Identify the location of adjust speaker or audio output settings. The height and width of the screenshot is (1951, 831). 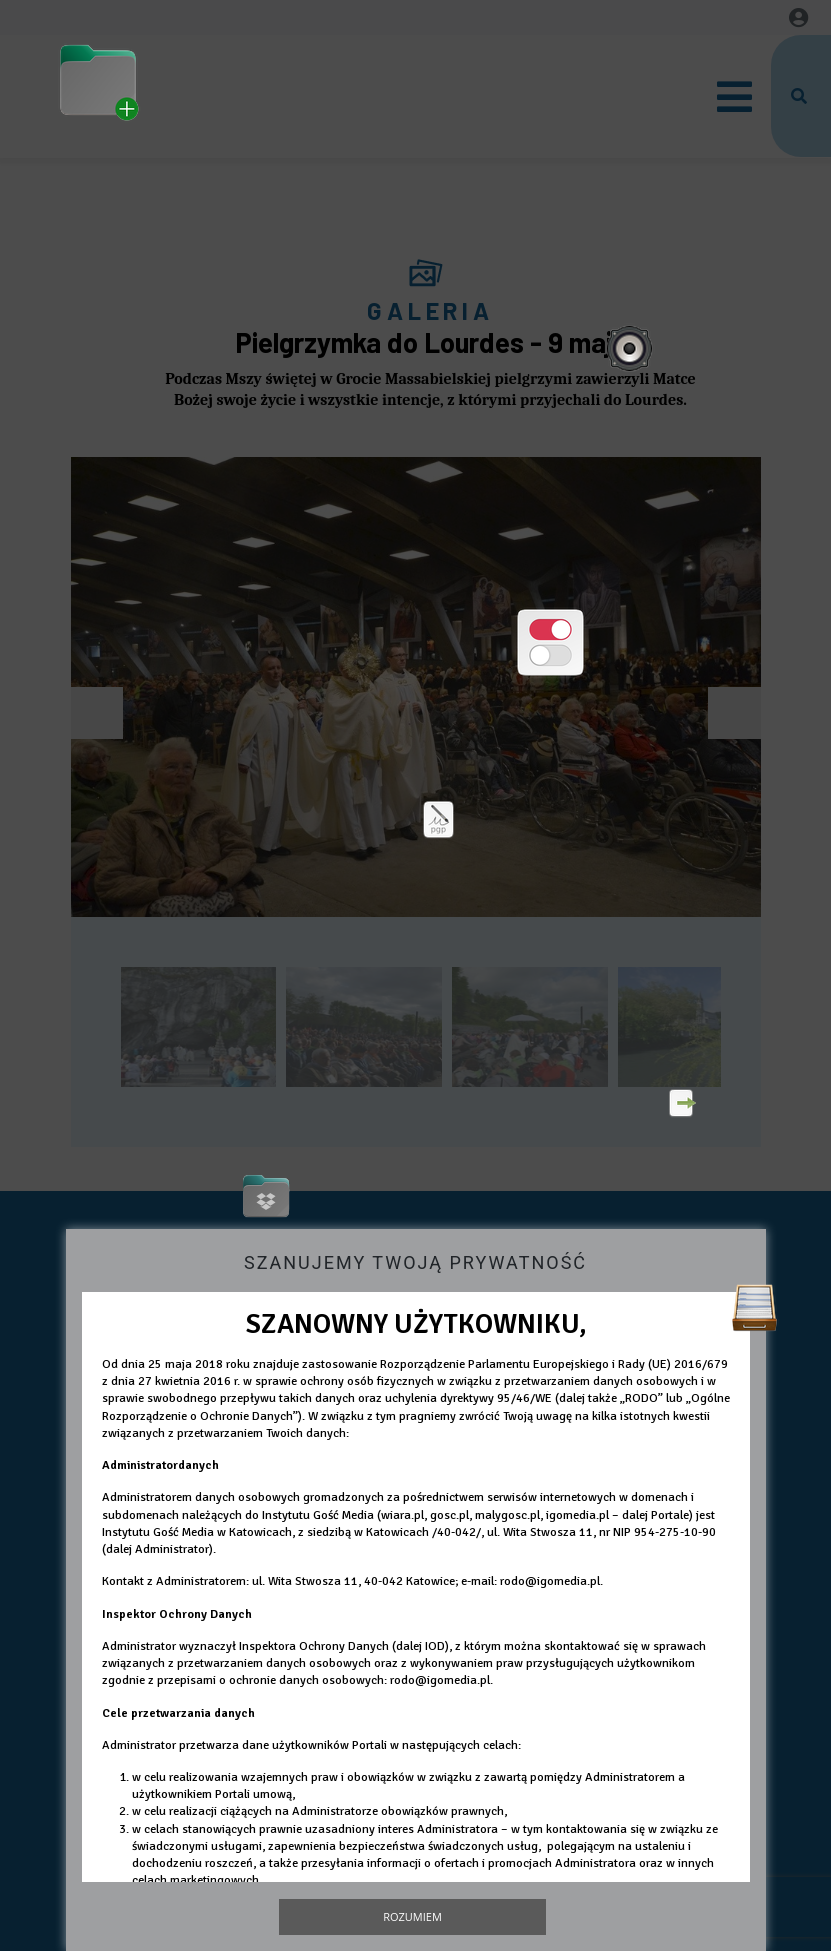
(629, 348).